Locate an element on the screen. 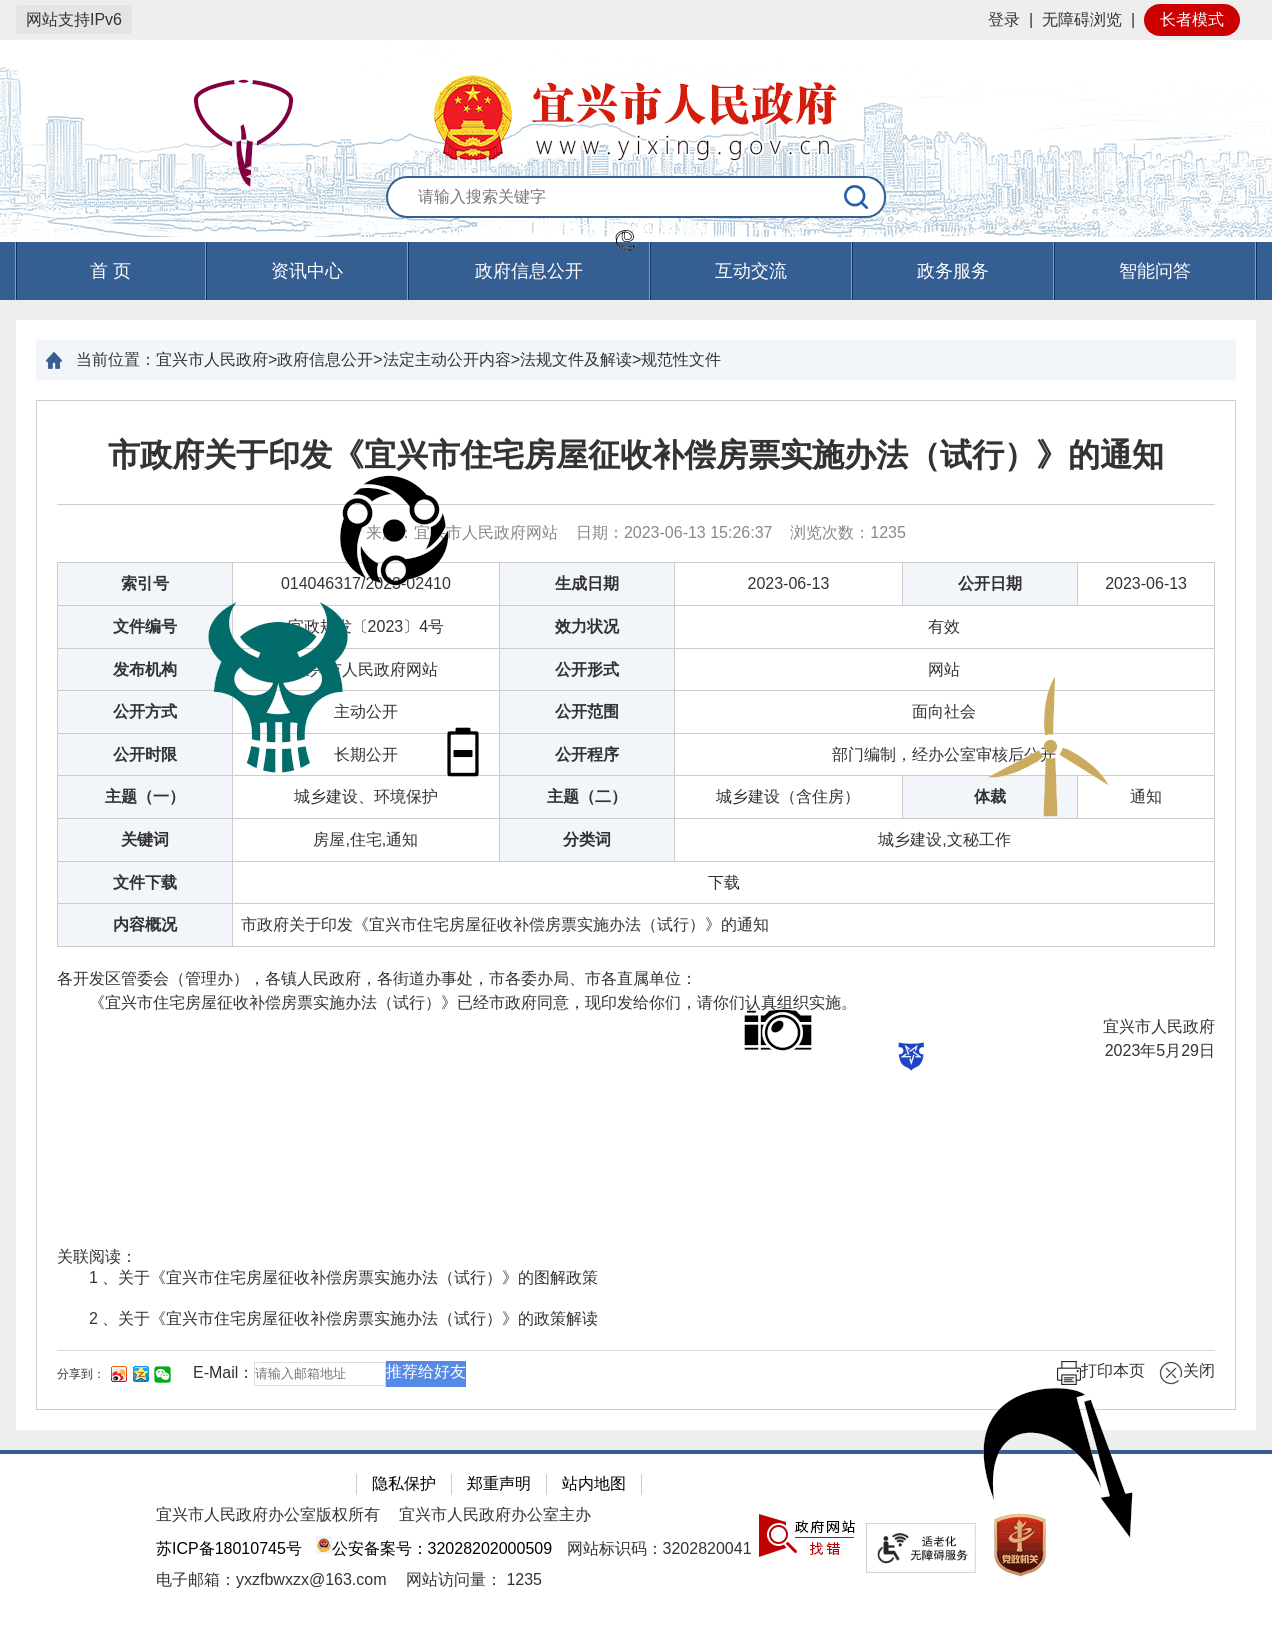 The width and height of the screenshot is (1272, 1634). hunting bolas weapon item in game inventory is located at coordinates (626, 241).